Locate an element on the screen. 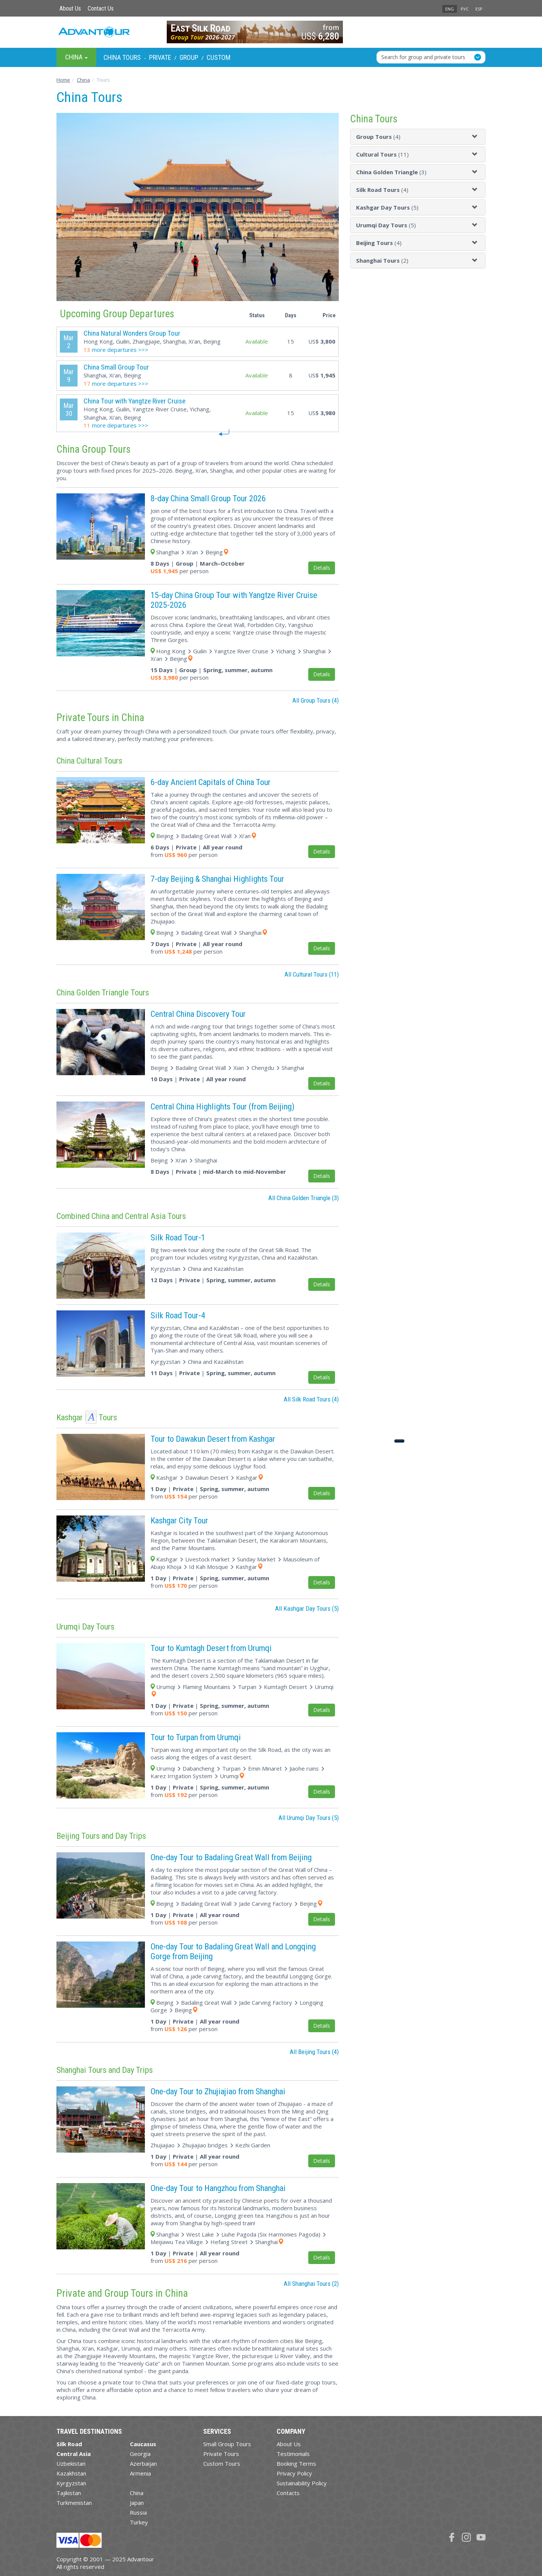 This screenshot has width=542, height=2576. connect to bluetooth speaker is located at coordinates (399, 1441).